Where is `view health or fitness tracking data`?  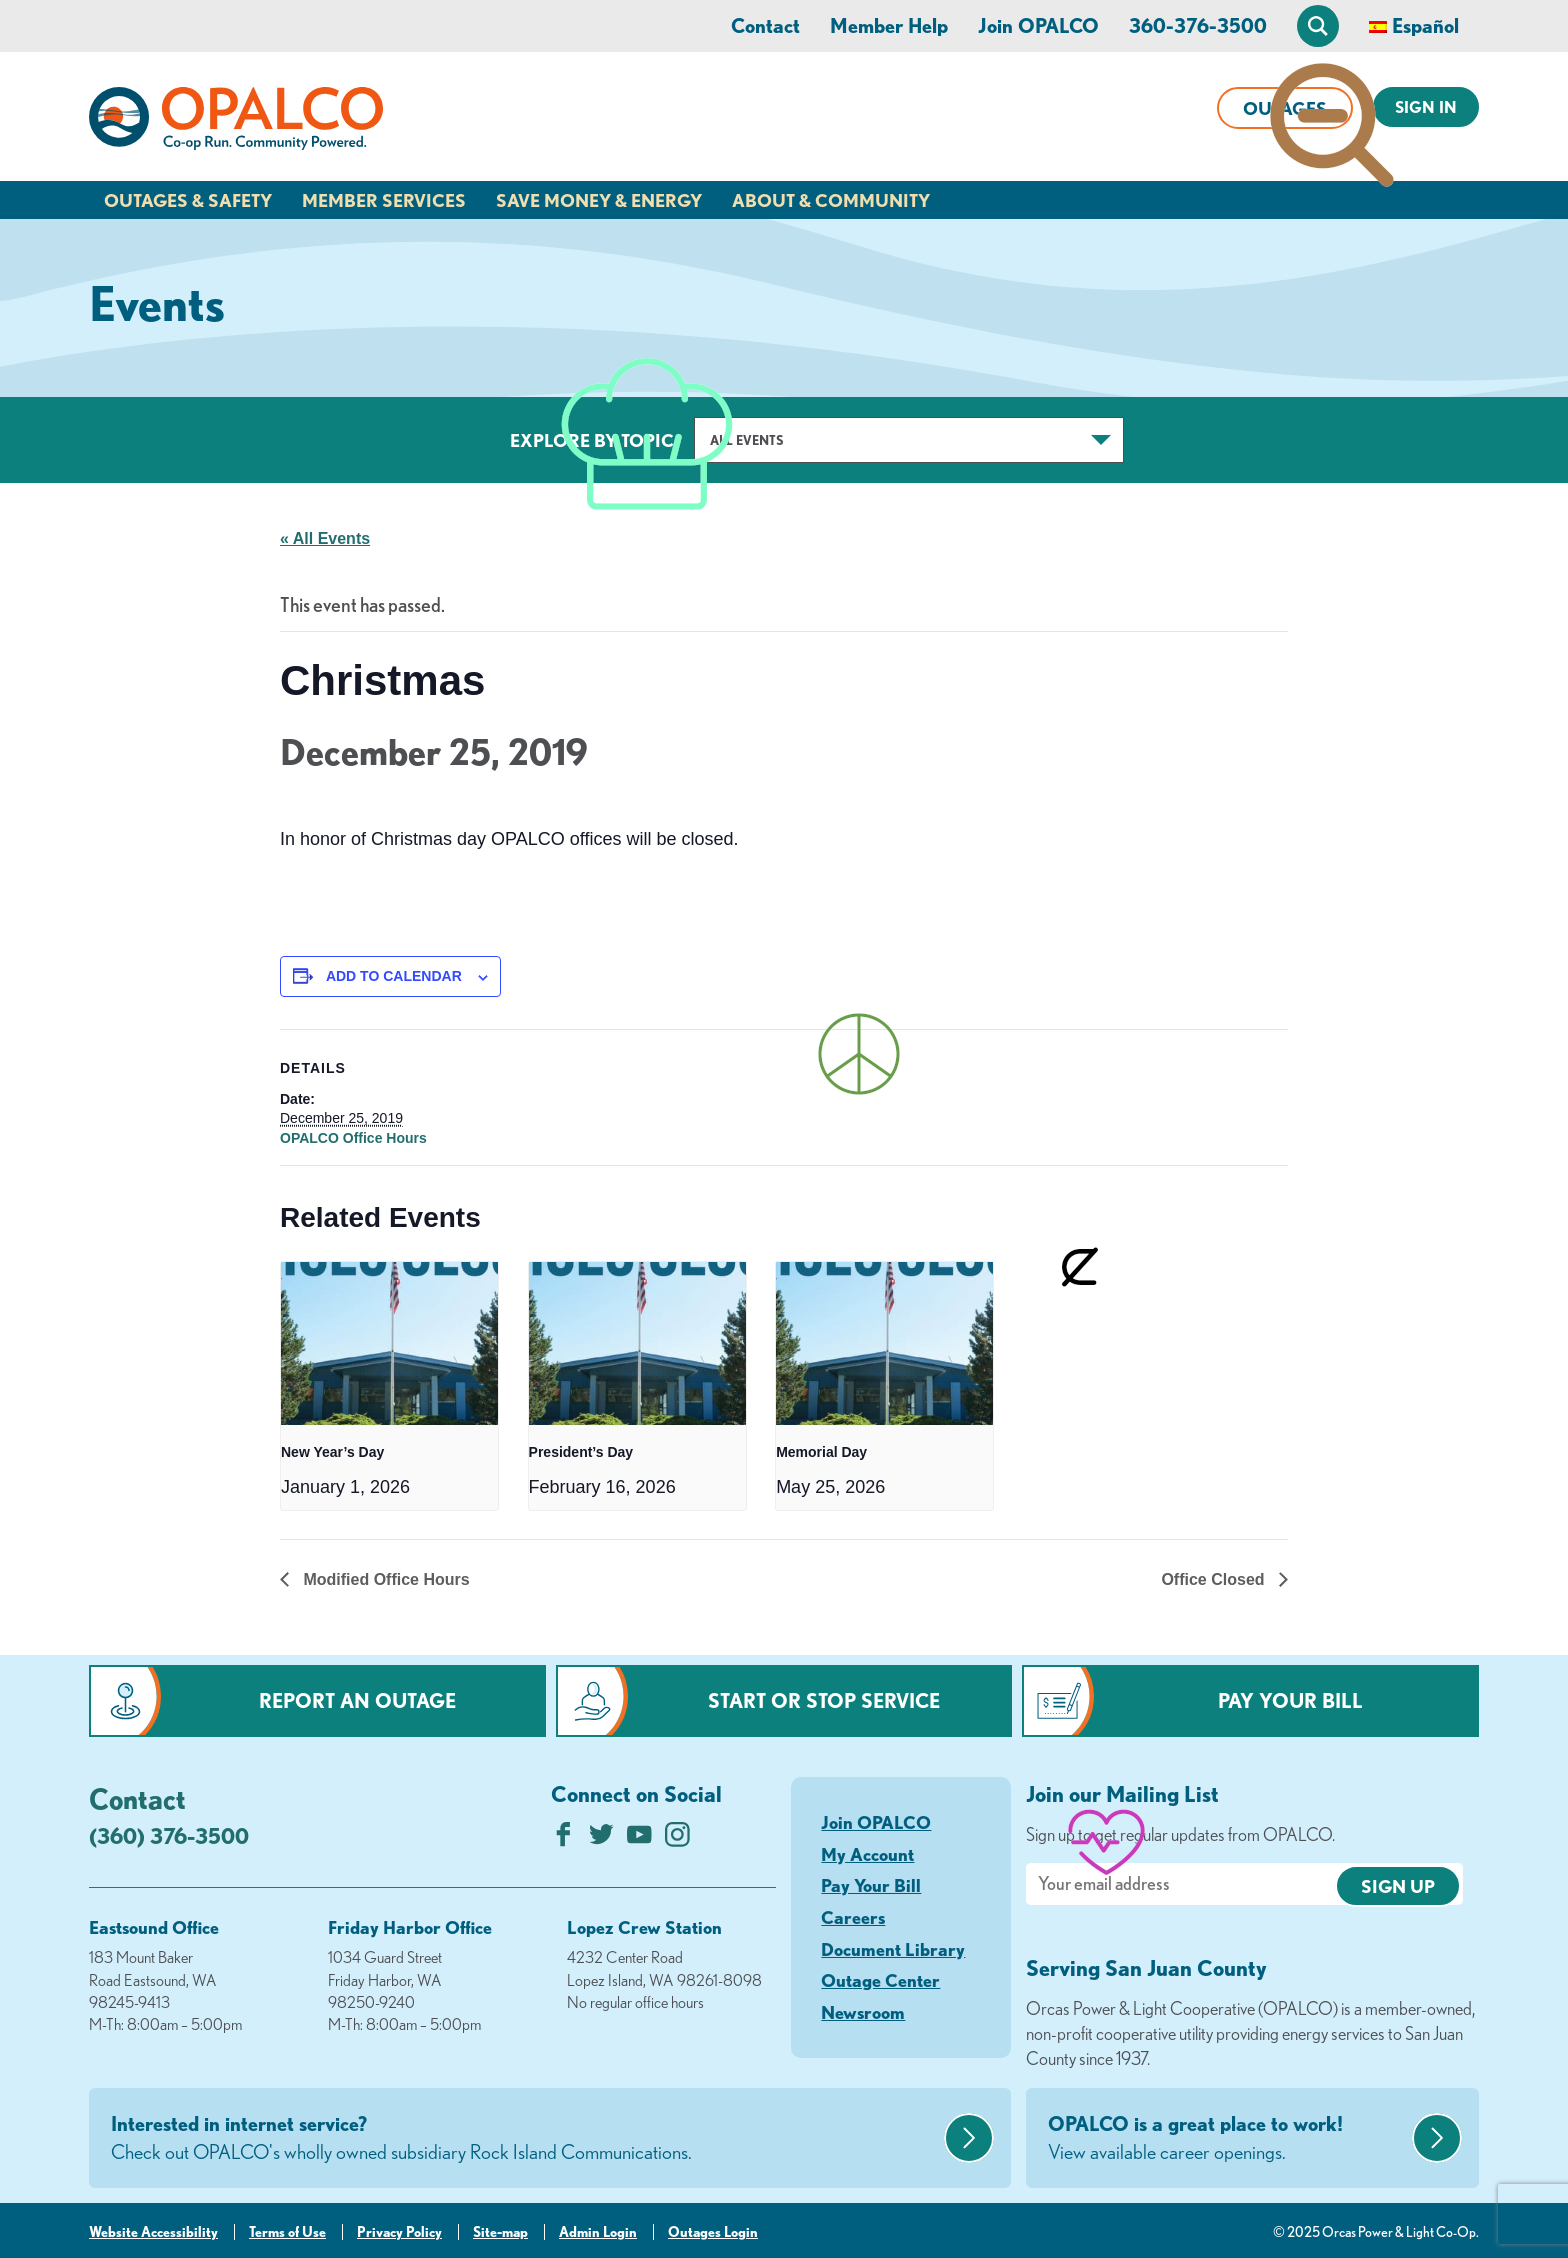
view health or fitness tracking data is located at coordinates (1106, 1839).